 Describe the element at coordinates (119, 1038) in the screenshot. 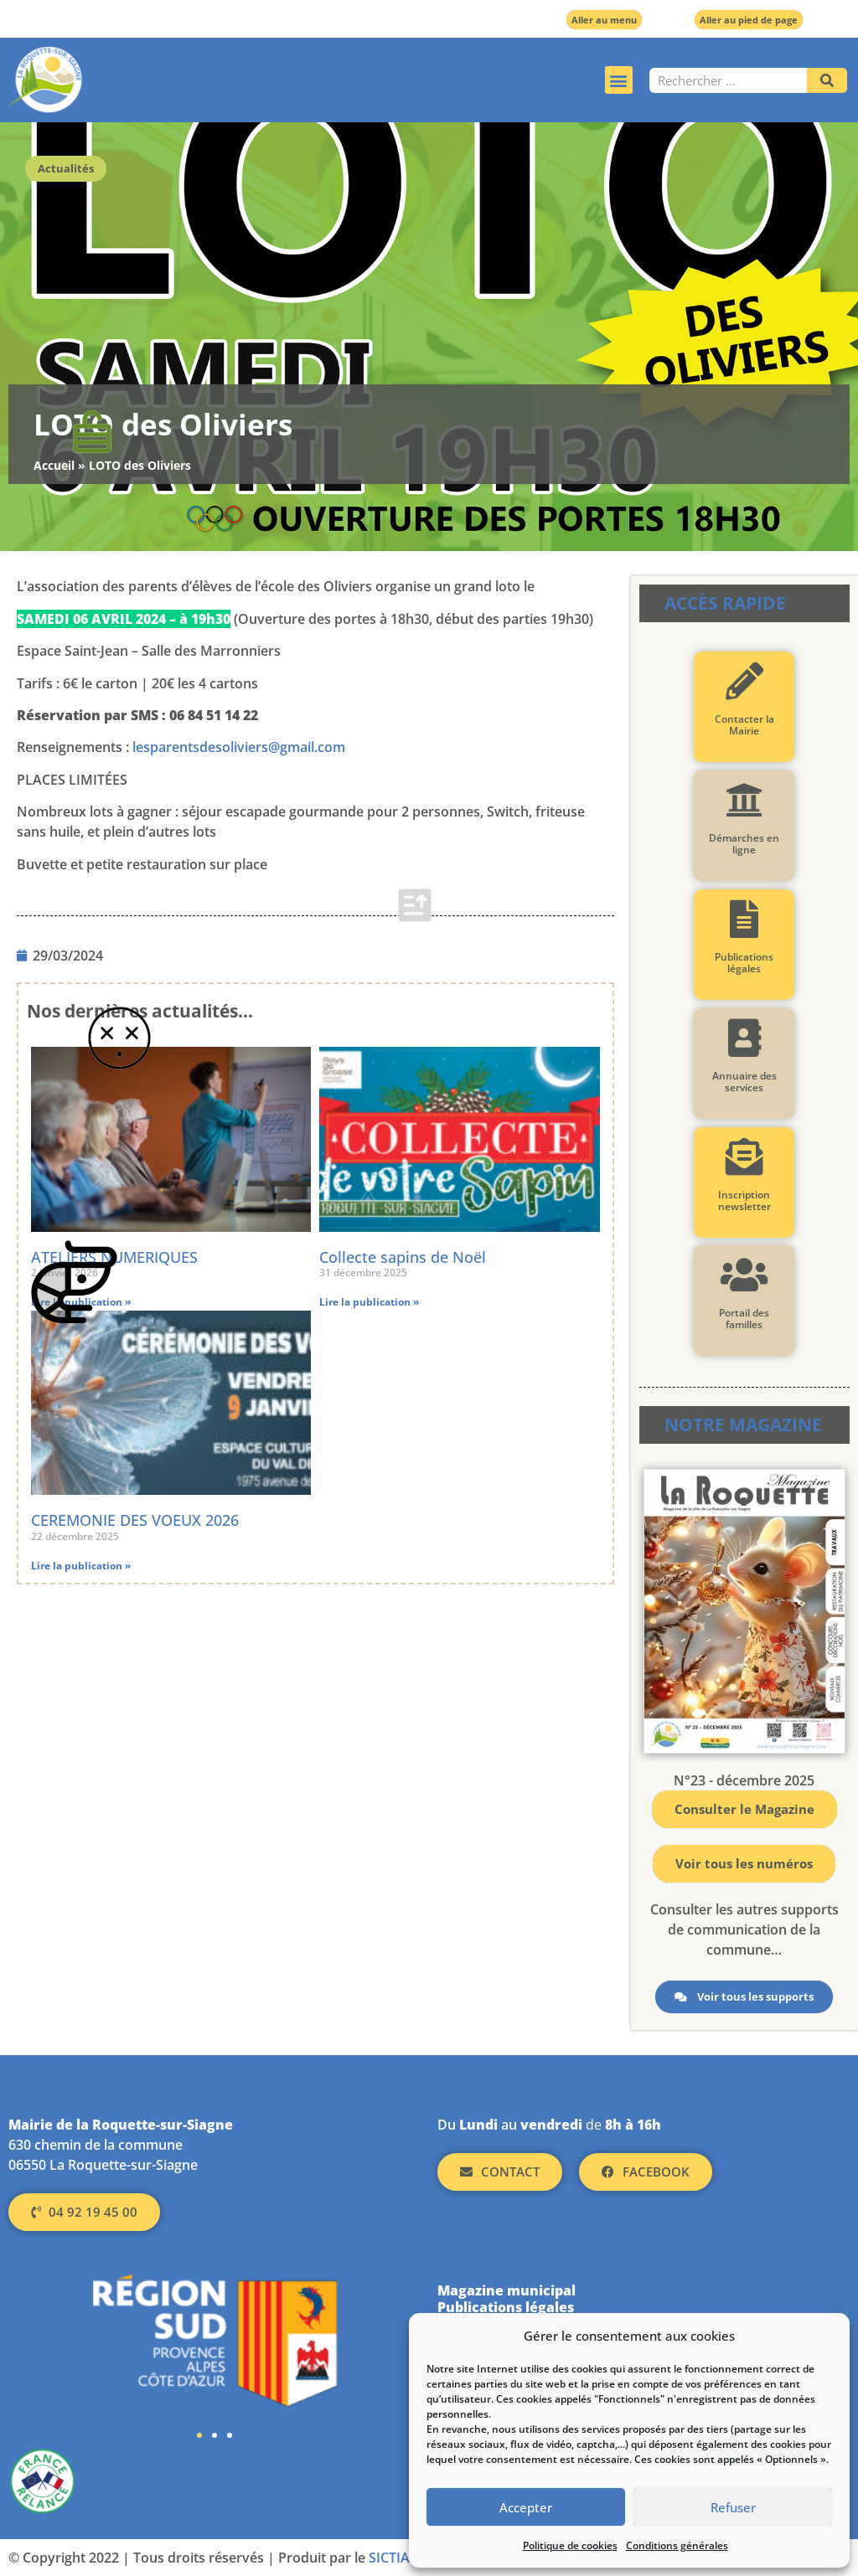

I see `indicates an error or failed action` at that location.